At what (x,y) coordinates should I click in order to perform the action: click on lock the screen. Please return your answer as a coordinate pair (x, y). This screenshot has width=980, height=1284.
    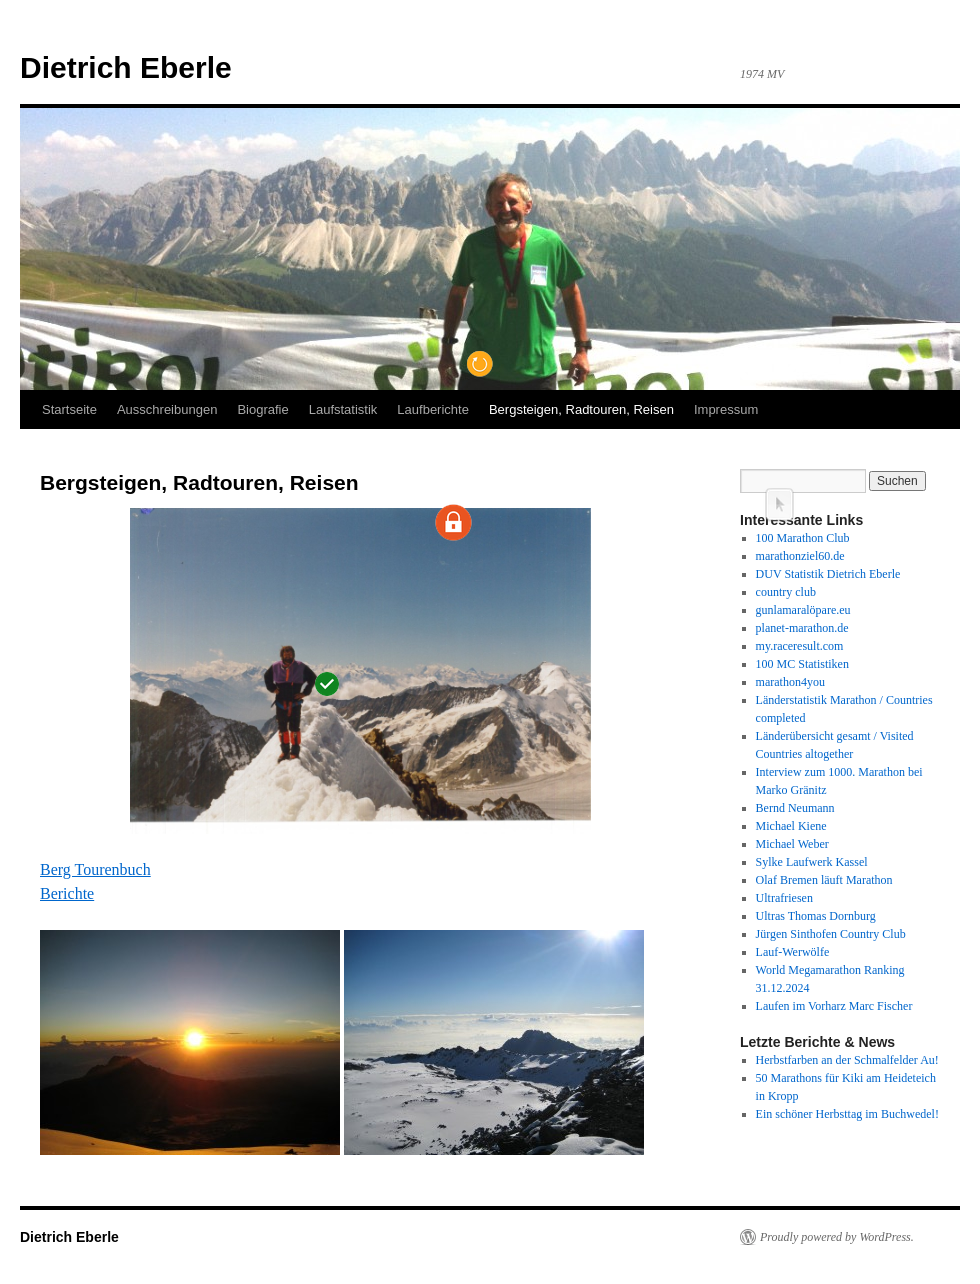
    Looking at the image, I should click on (453, 522).